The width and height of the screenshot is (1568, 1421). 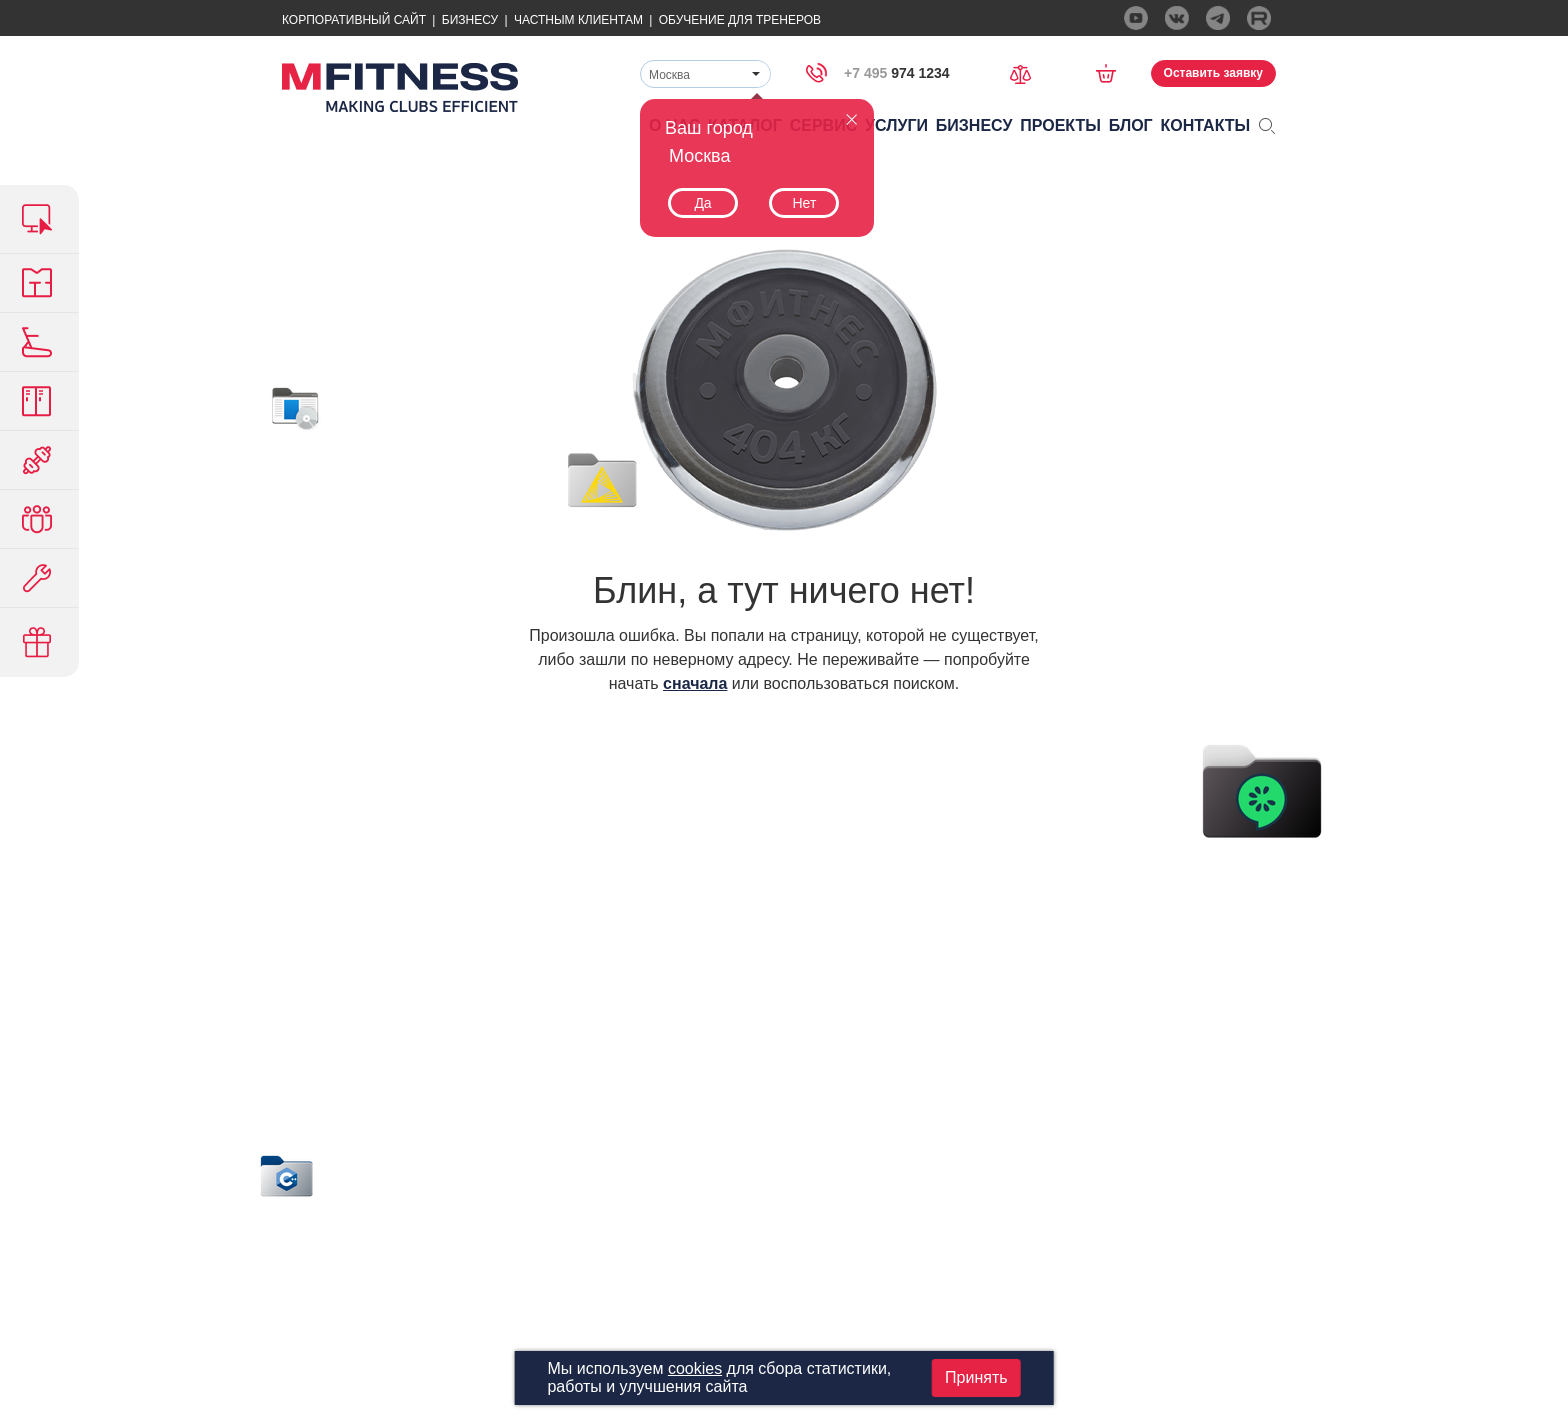 I want to click on folder containing cucumber/gherkin test files, so click(x=1261, y=794).